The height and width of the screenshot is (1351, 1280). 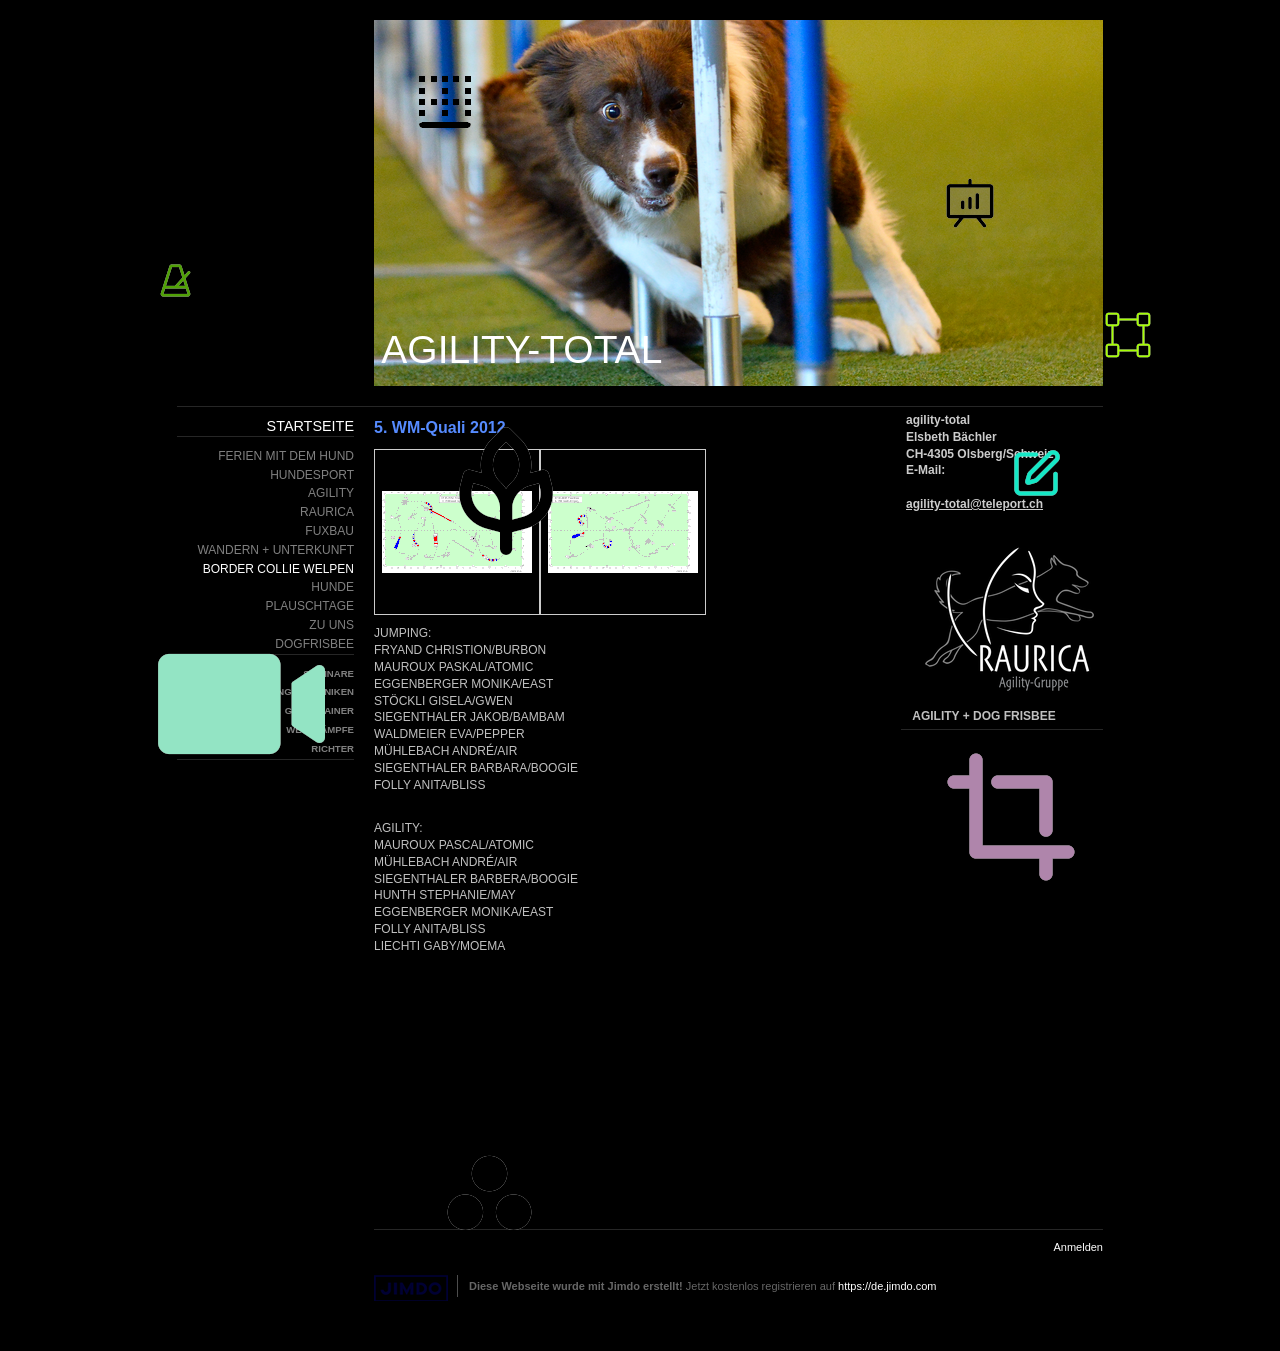 What do you see at coordinates (1036, 474) in the screenshot?
I see `compose a new post or message` at bounding box center [1036, 474].